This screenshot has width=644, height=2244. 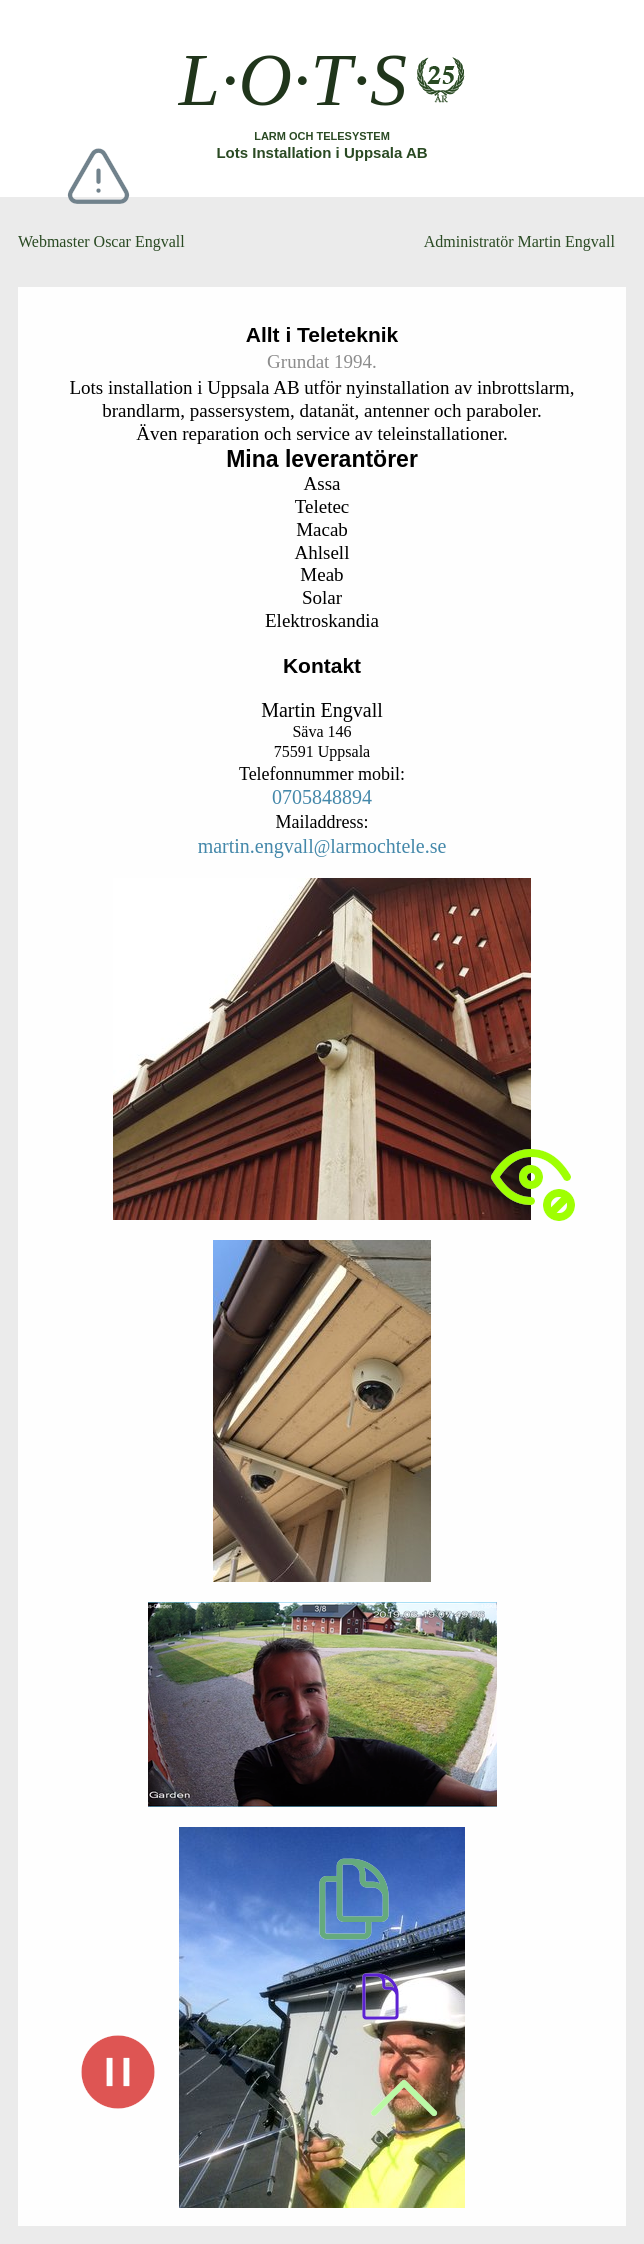 I want to click on view document, so click(x=380, y=1996).